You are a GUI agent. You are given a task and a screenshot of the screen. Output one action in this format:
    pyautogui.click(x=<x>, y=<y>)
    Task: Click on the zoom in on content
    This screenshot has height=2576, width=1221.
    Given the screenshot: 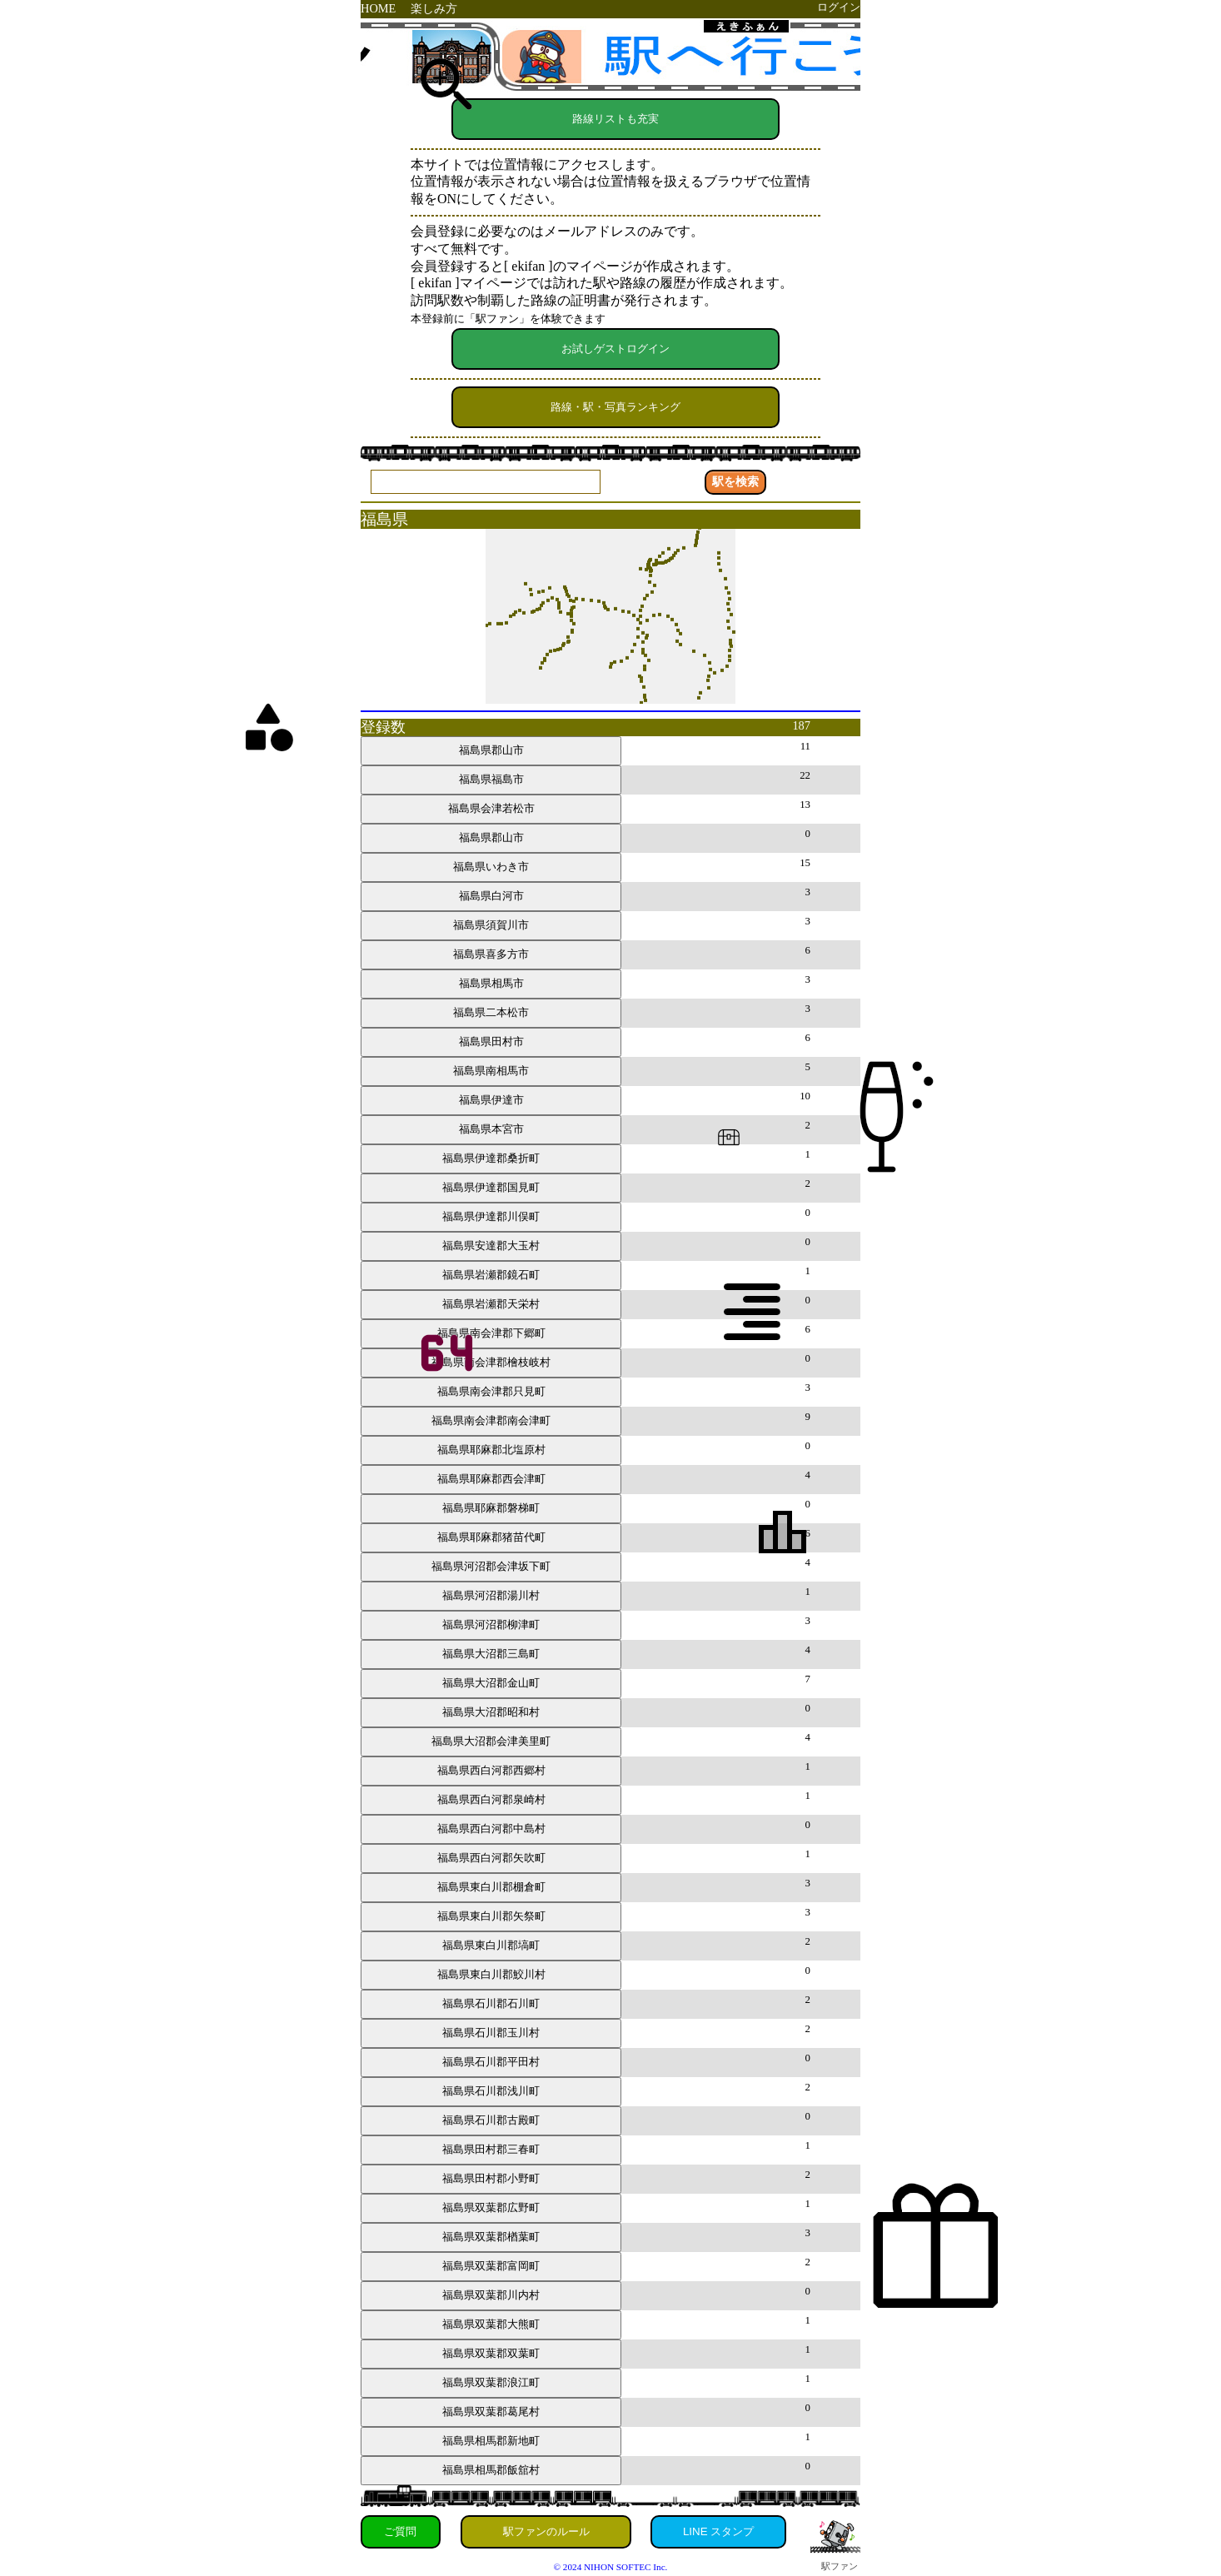 What is the action you would take?
    pyautogui.click(x=447, y=85)
    